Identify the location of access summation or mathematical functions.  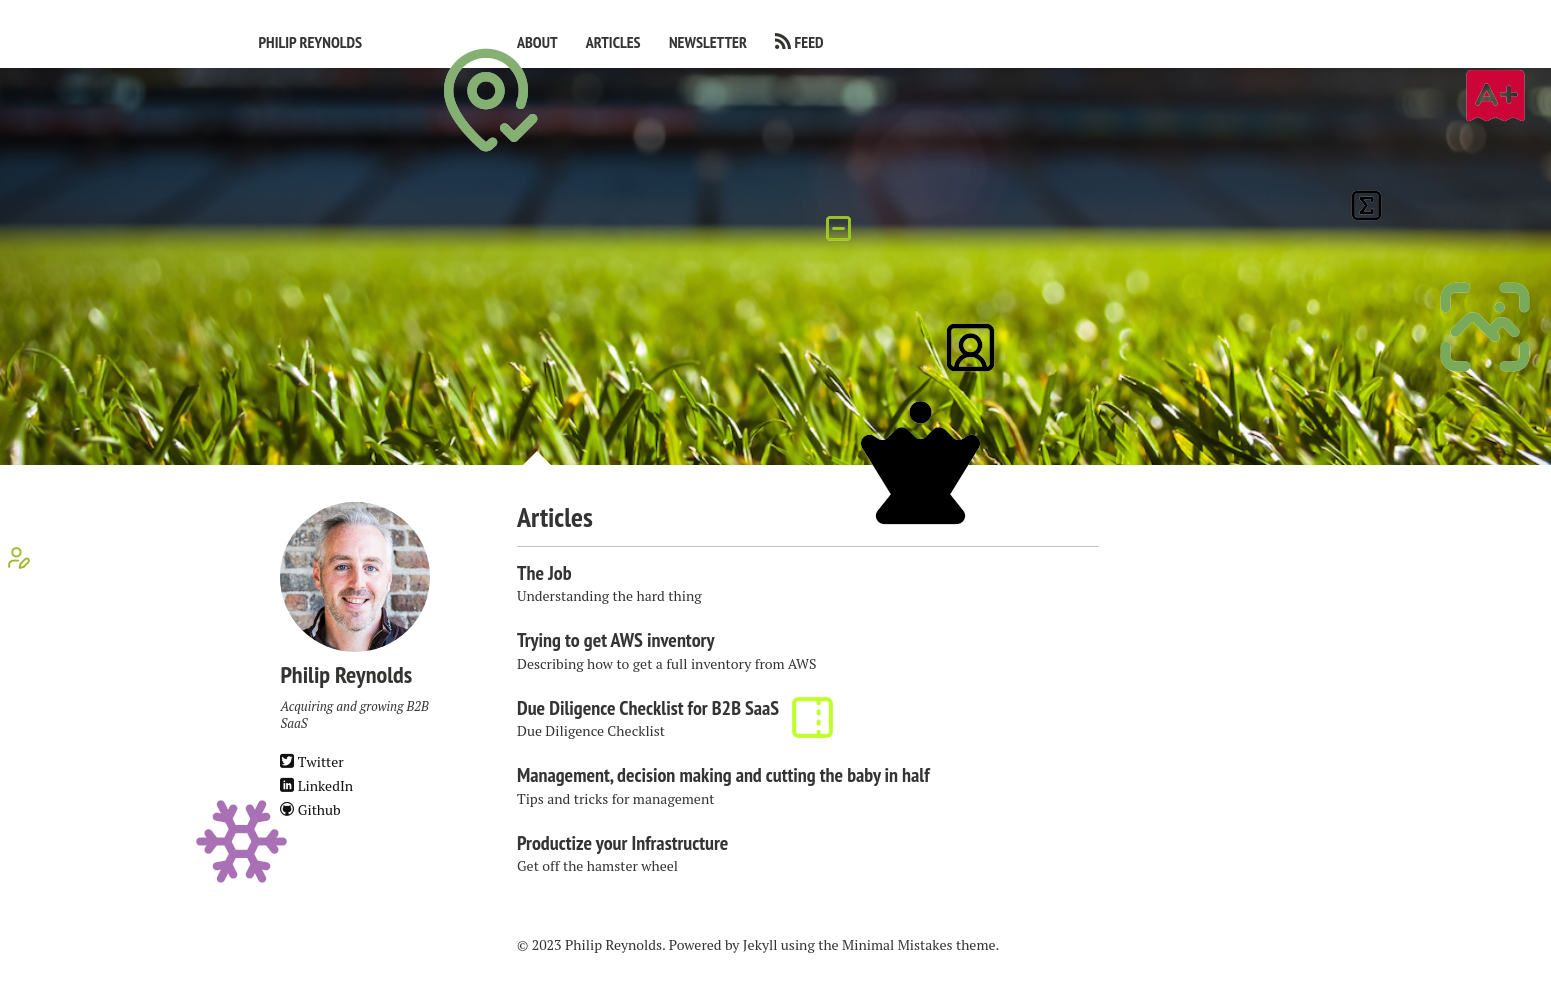
(1366, 205).